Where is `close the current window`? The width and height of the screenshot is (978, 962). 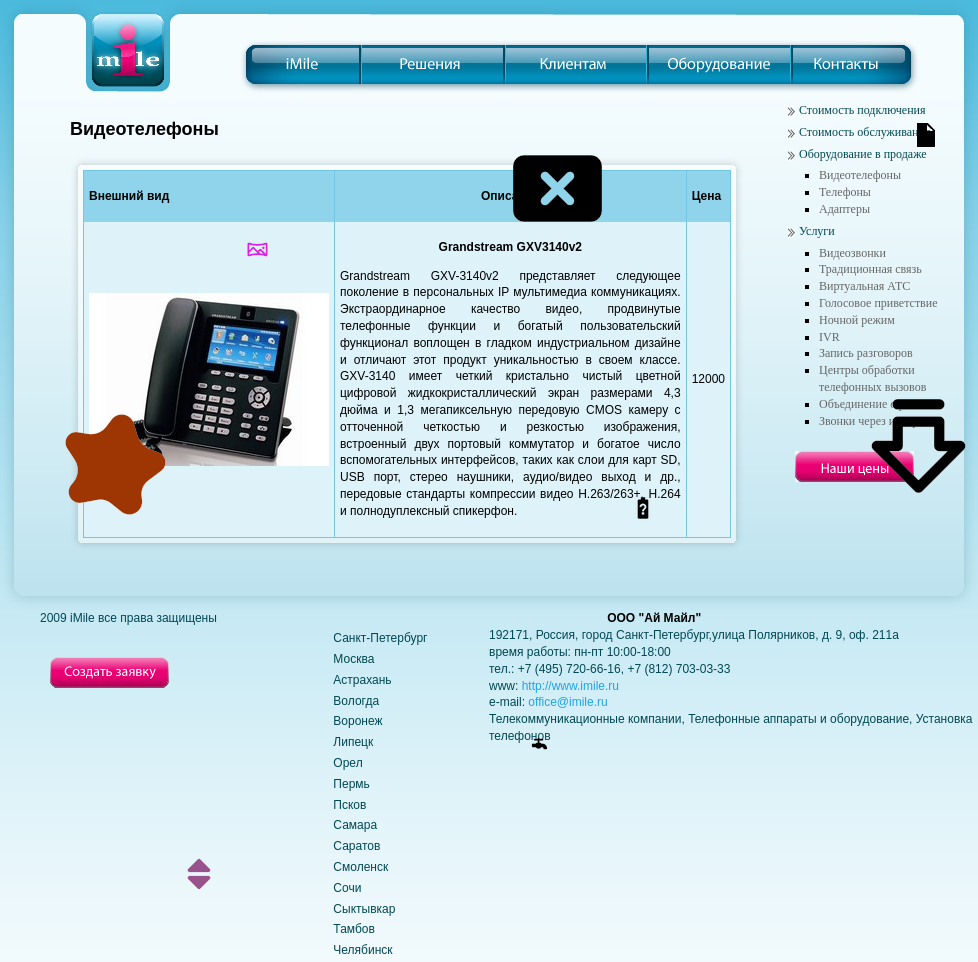 close the current window is located at coordinates (557, 188).